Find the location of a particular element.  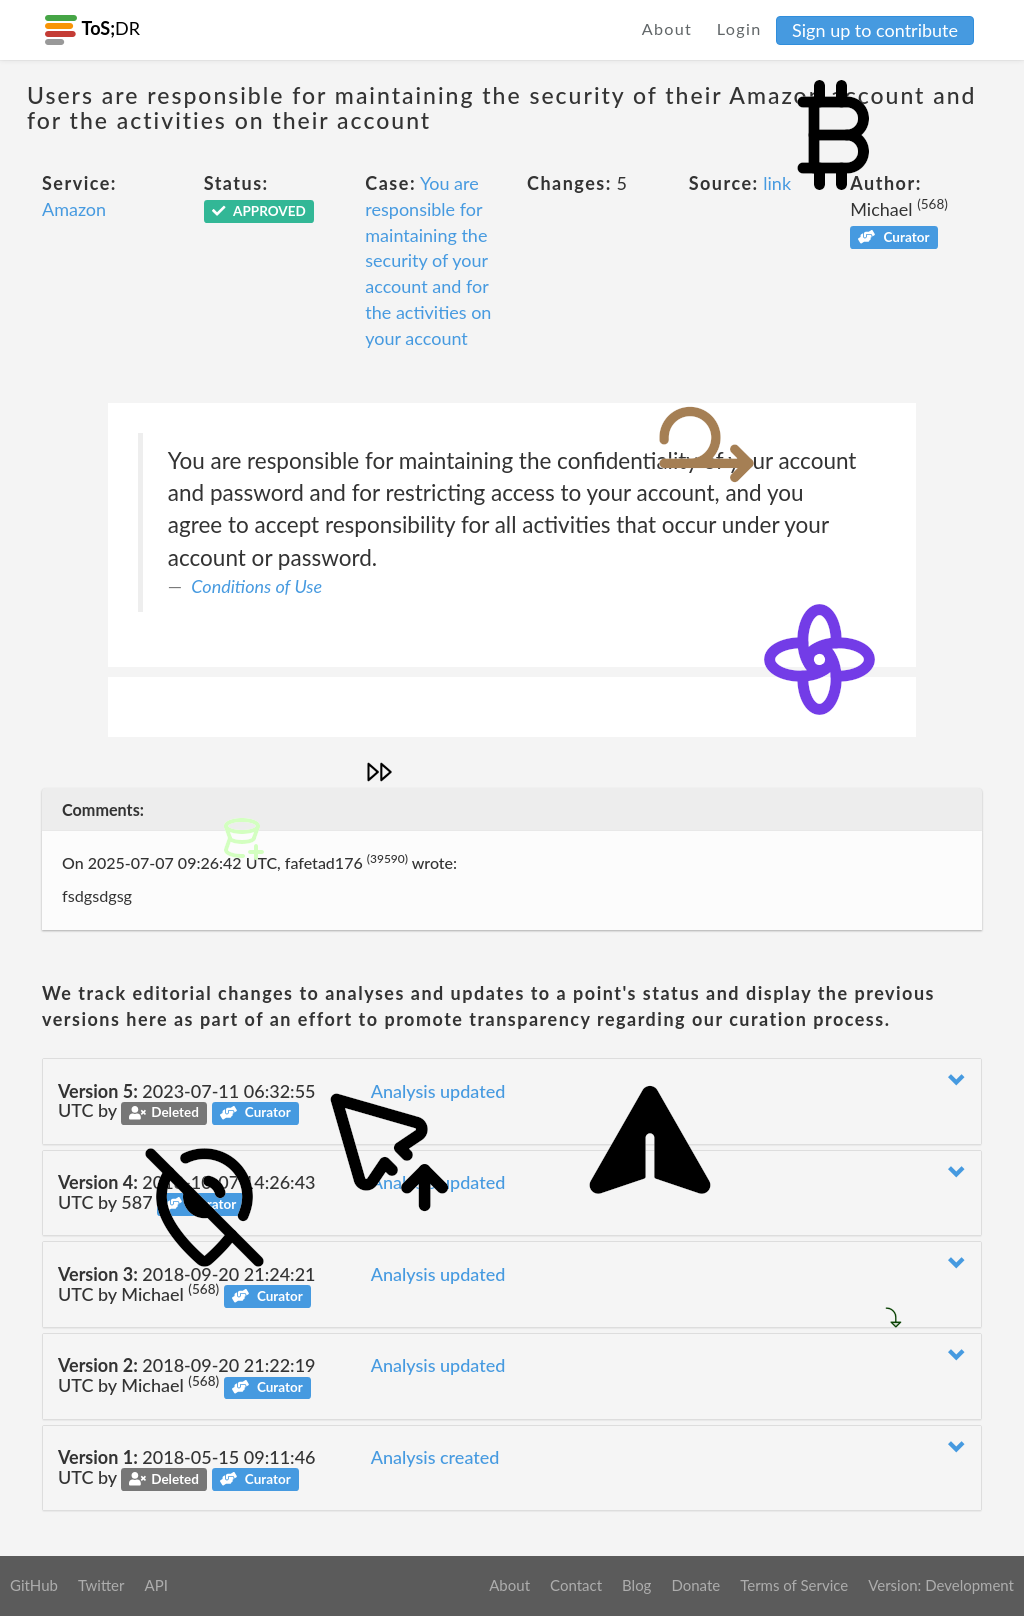

send a message is located at coordinates (650, 1142).